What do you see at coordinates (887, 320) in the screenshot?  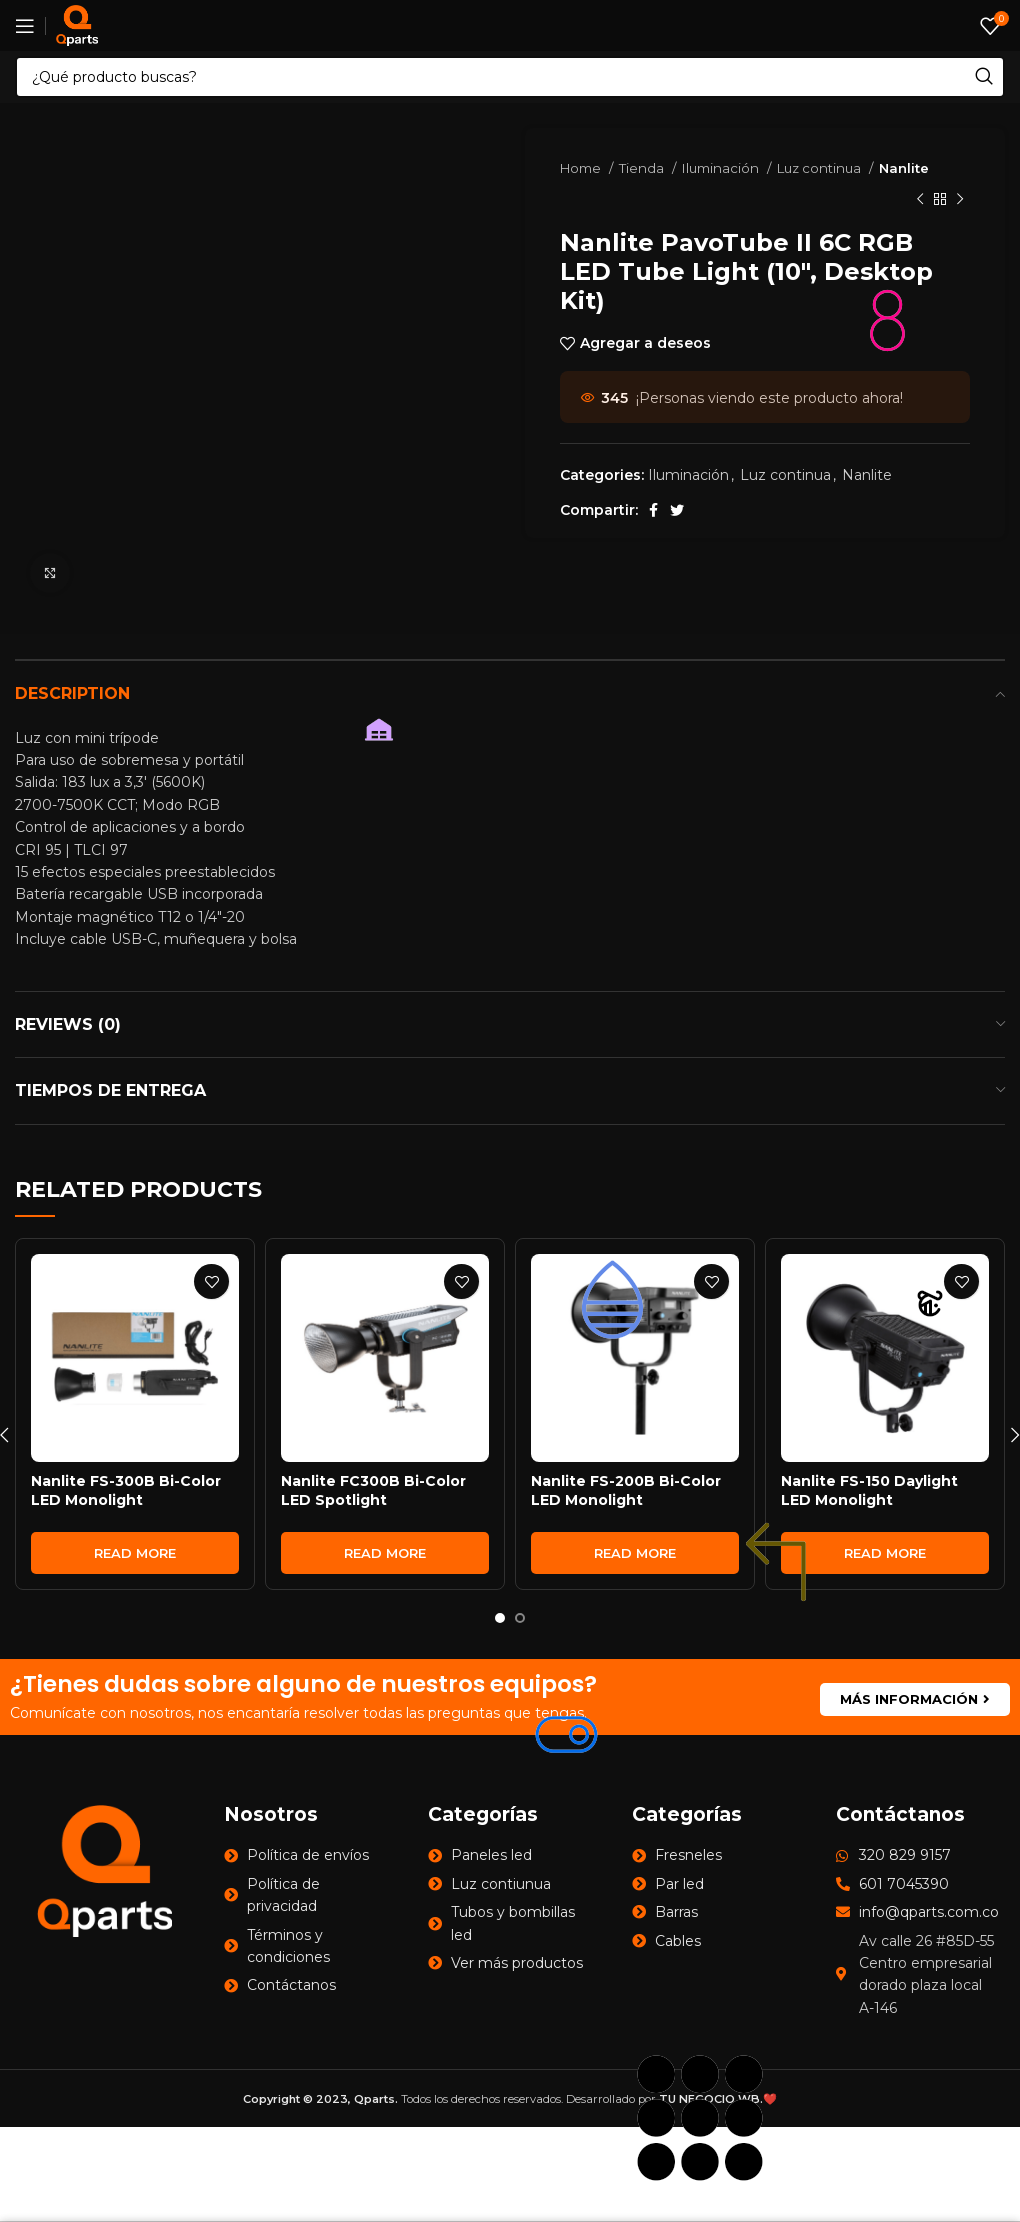 I see `indicates the number eight in a list or ranking` at bounding box center [887, 320].